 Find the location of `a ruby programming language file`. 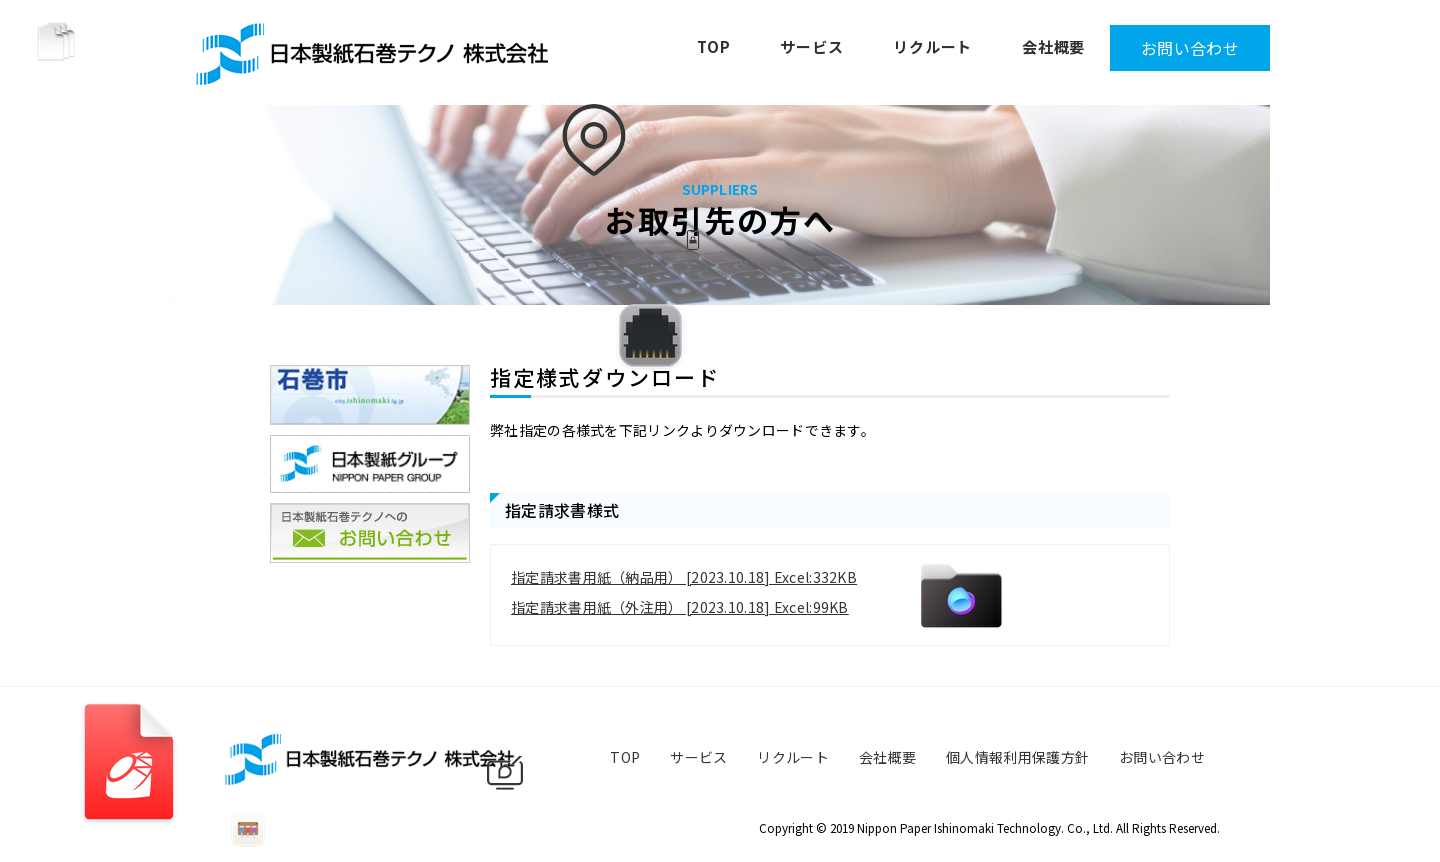

a ruby programming language file is located at coordinates (129, 764).